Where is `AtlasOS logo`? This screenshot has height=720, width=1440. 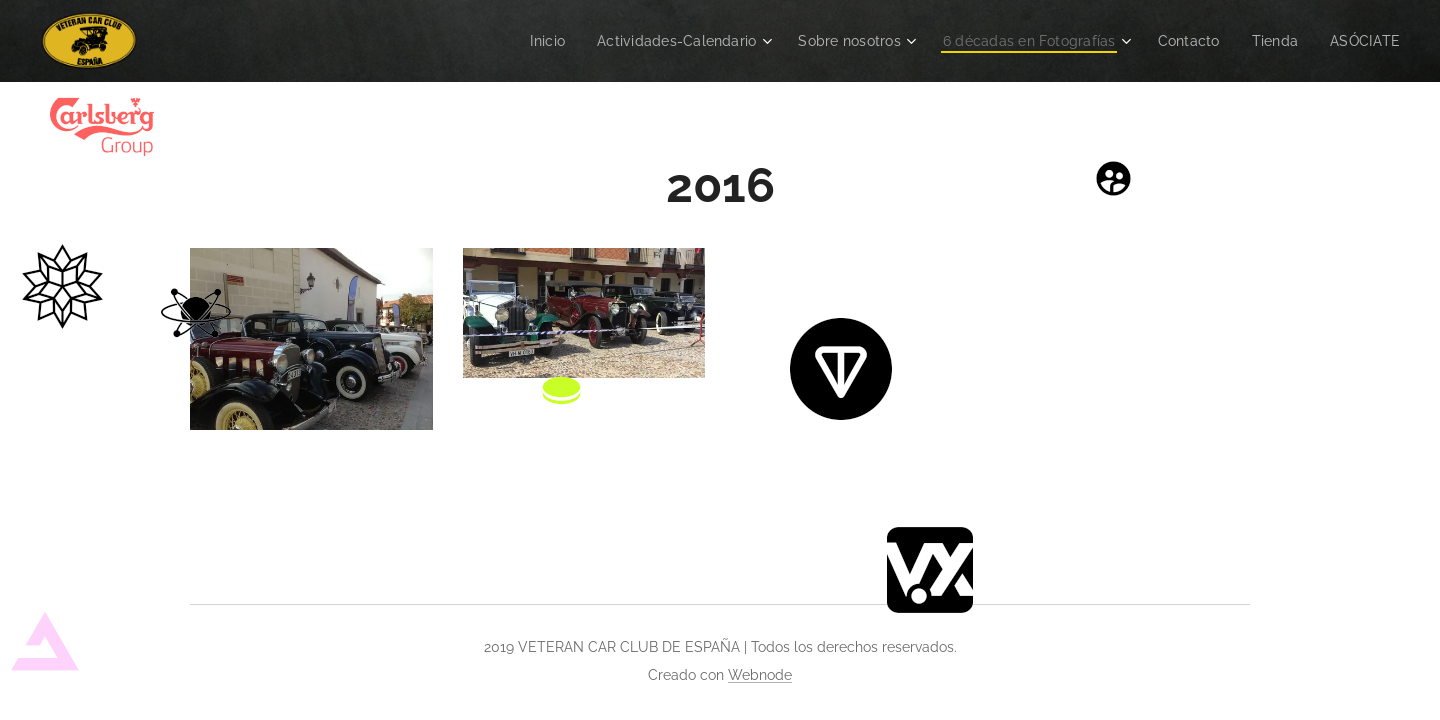
AtlasOS logo is located at coordinates (45, 641).